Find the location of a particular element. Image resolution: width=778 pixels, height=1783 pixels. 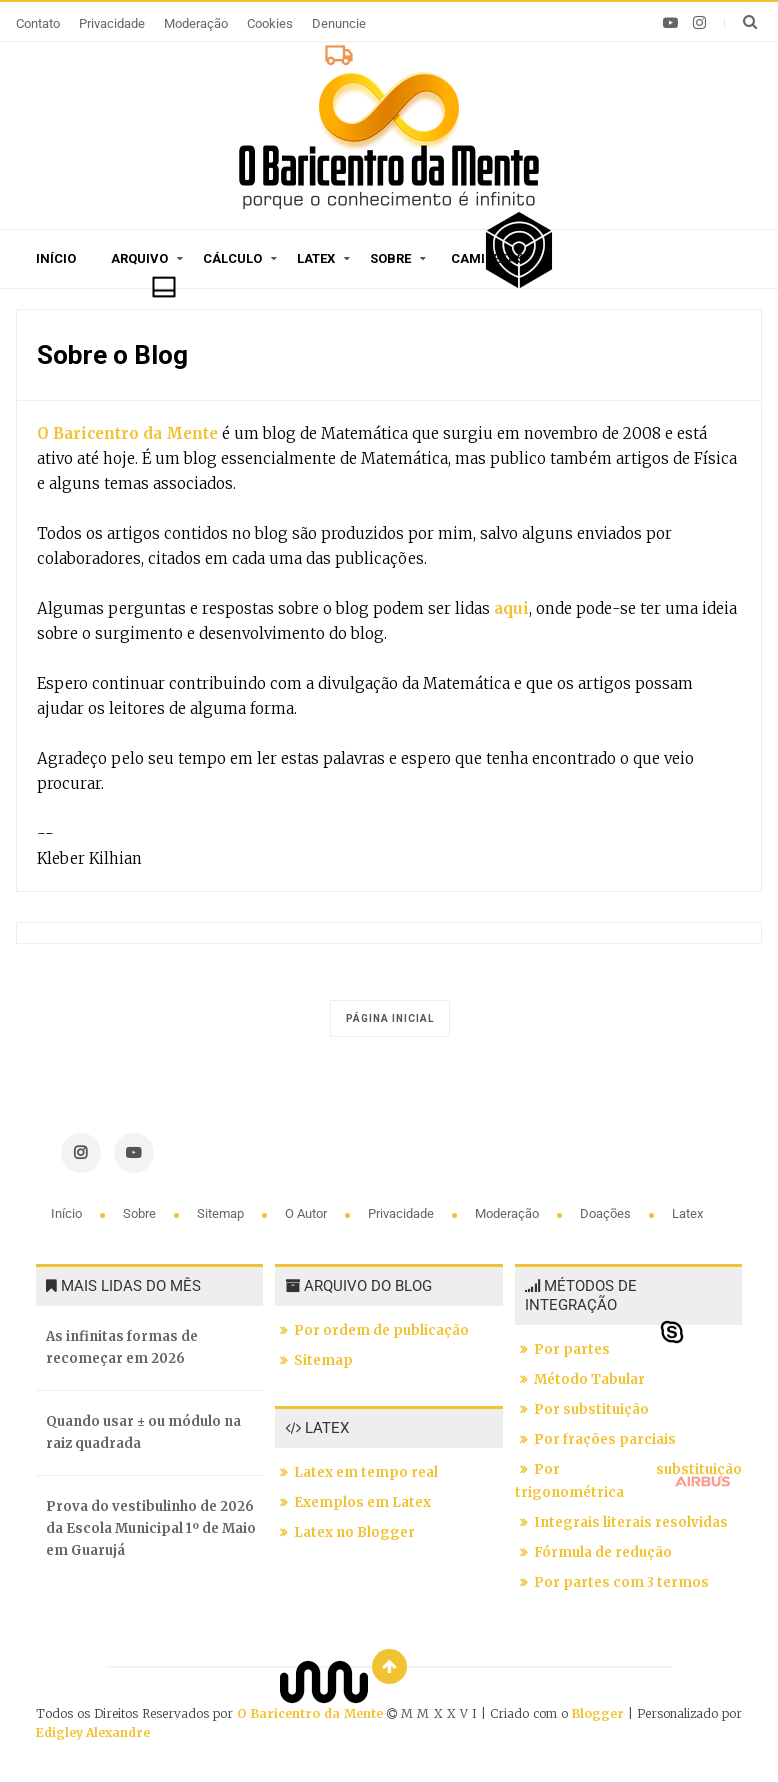

visit kununu employer review platform is located at coordinates (324, 1682).